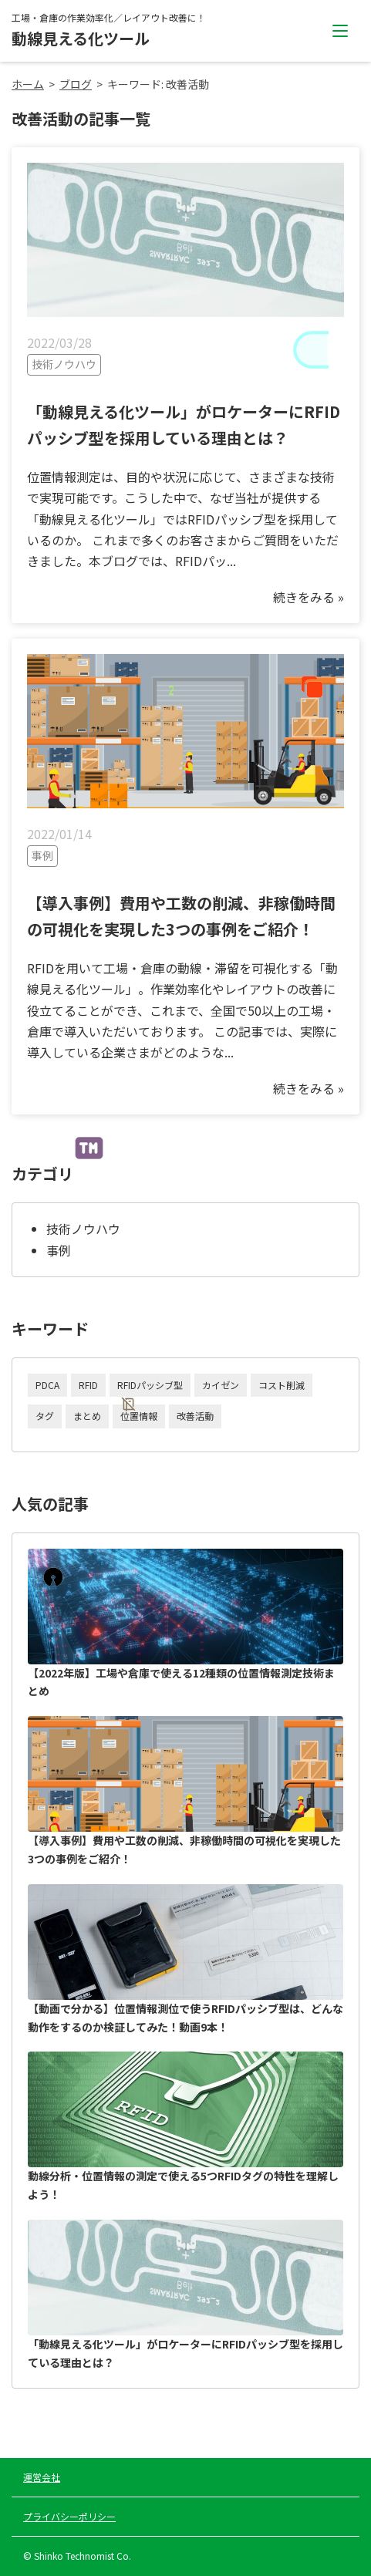 This screenshot has height=2576, width=371. Describe the element at coordinates (312, 686) in the screenshot. I see `copy to clipboard` at that location.